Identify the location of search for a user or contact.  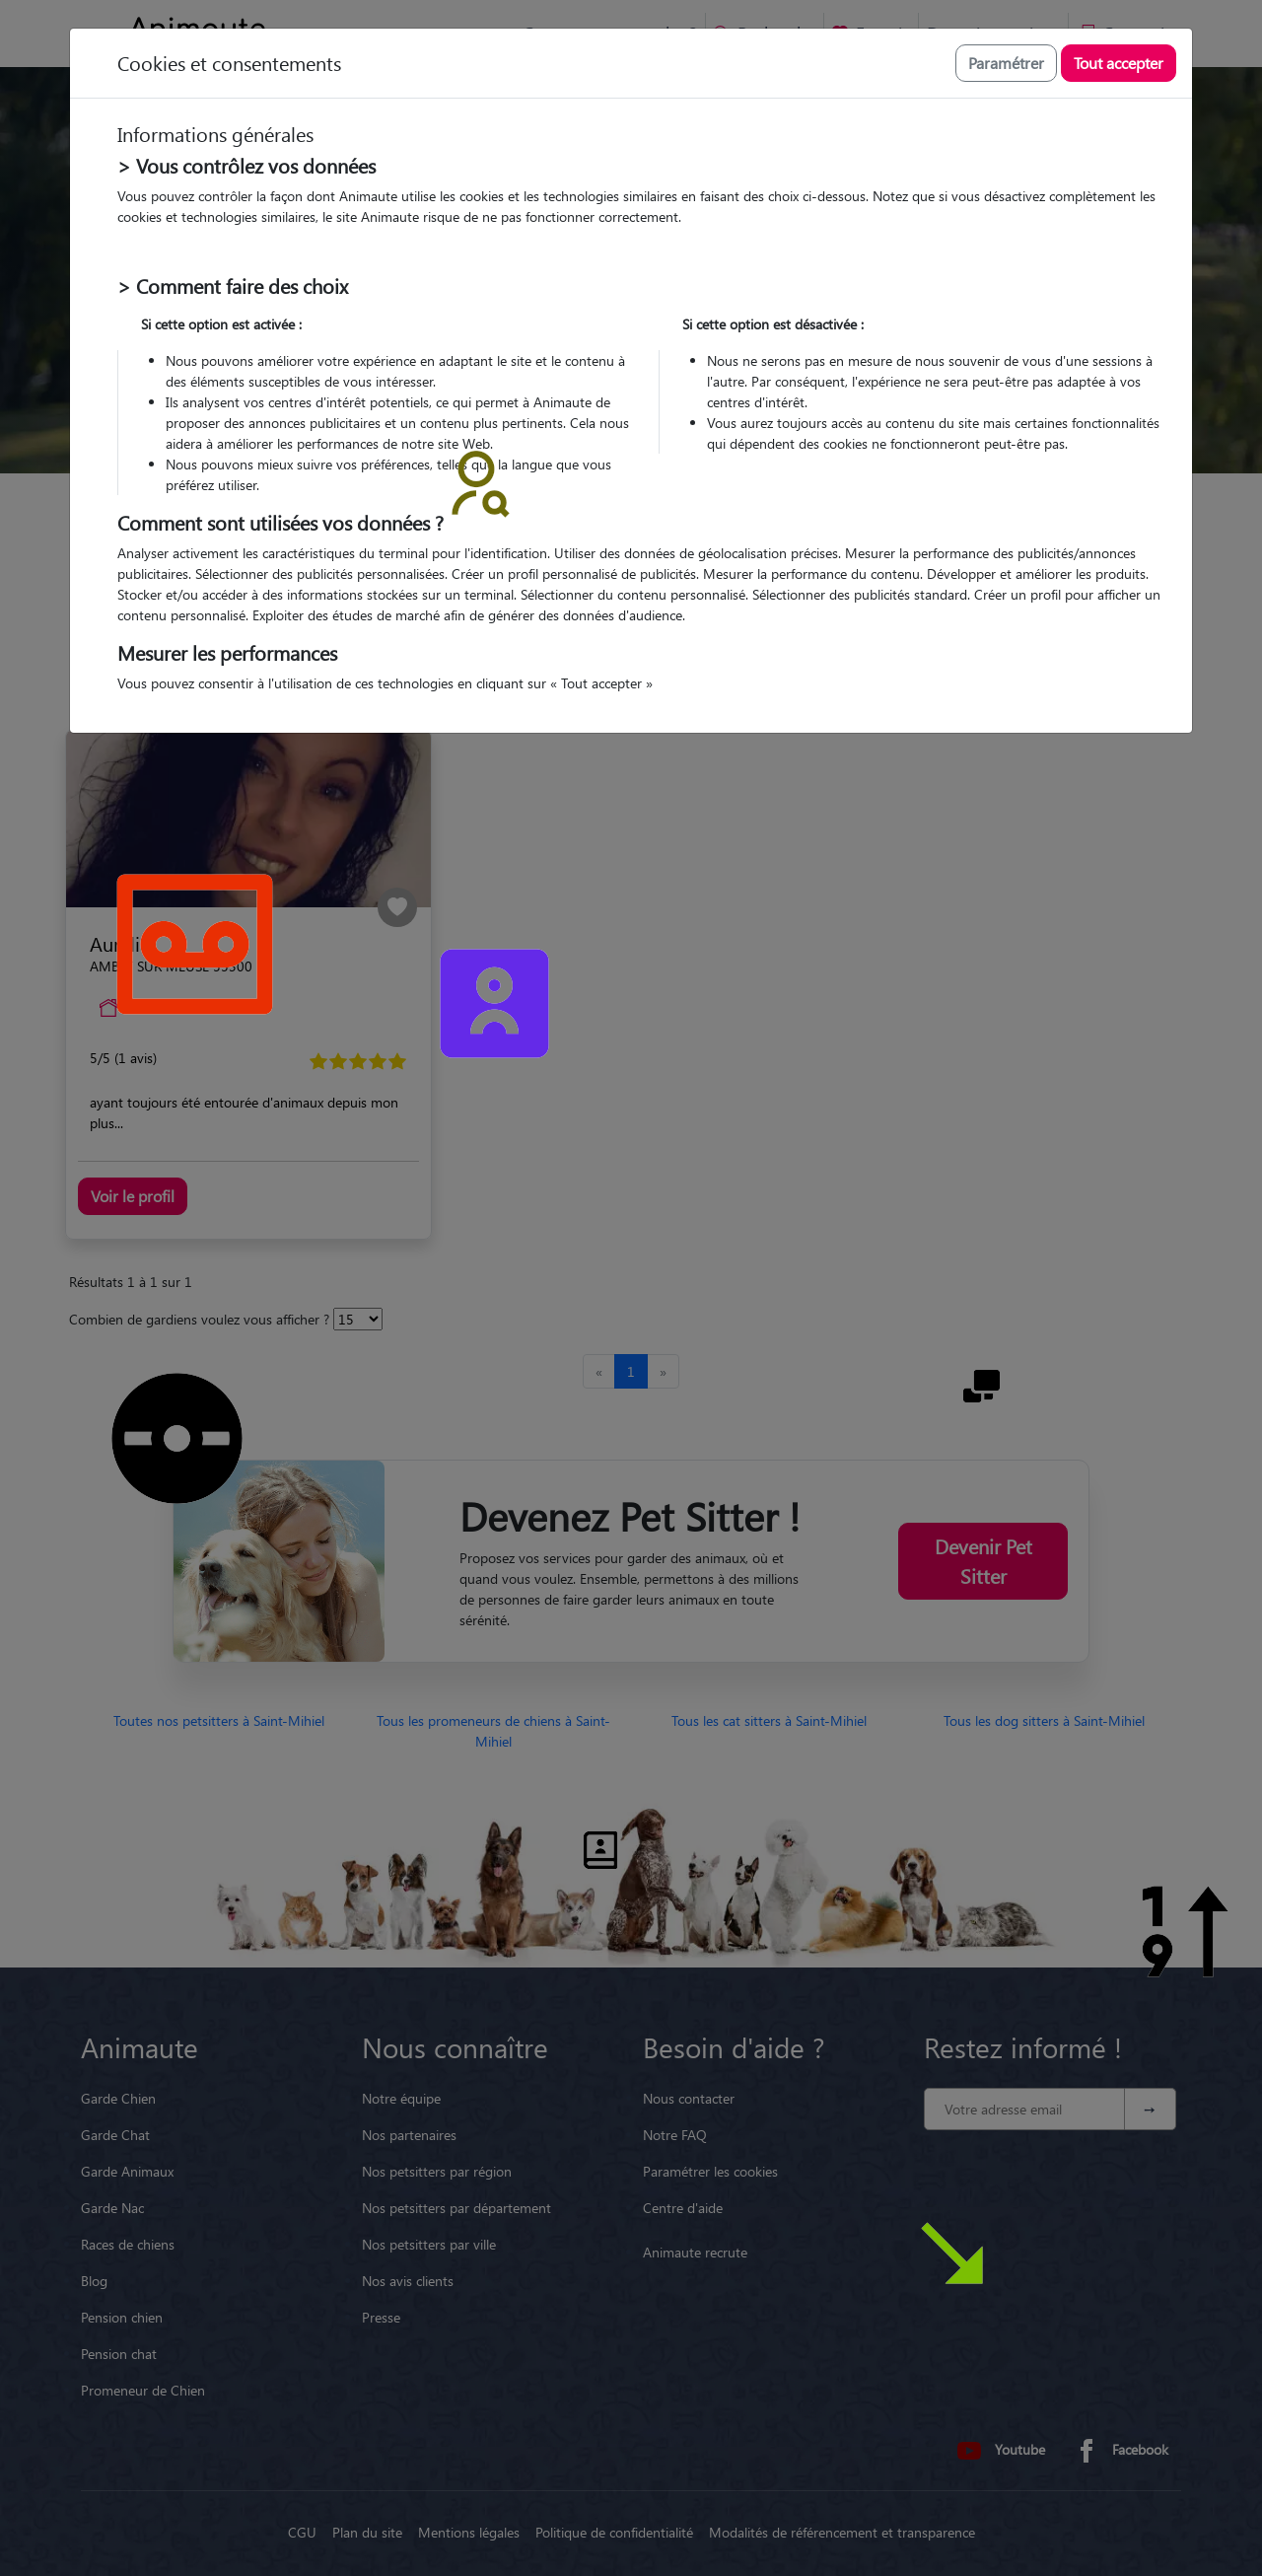
(476, 484).